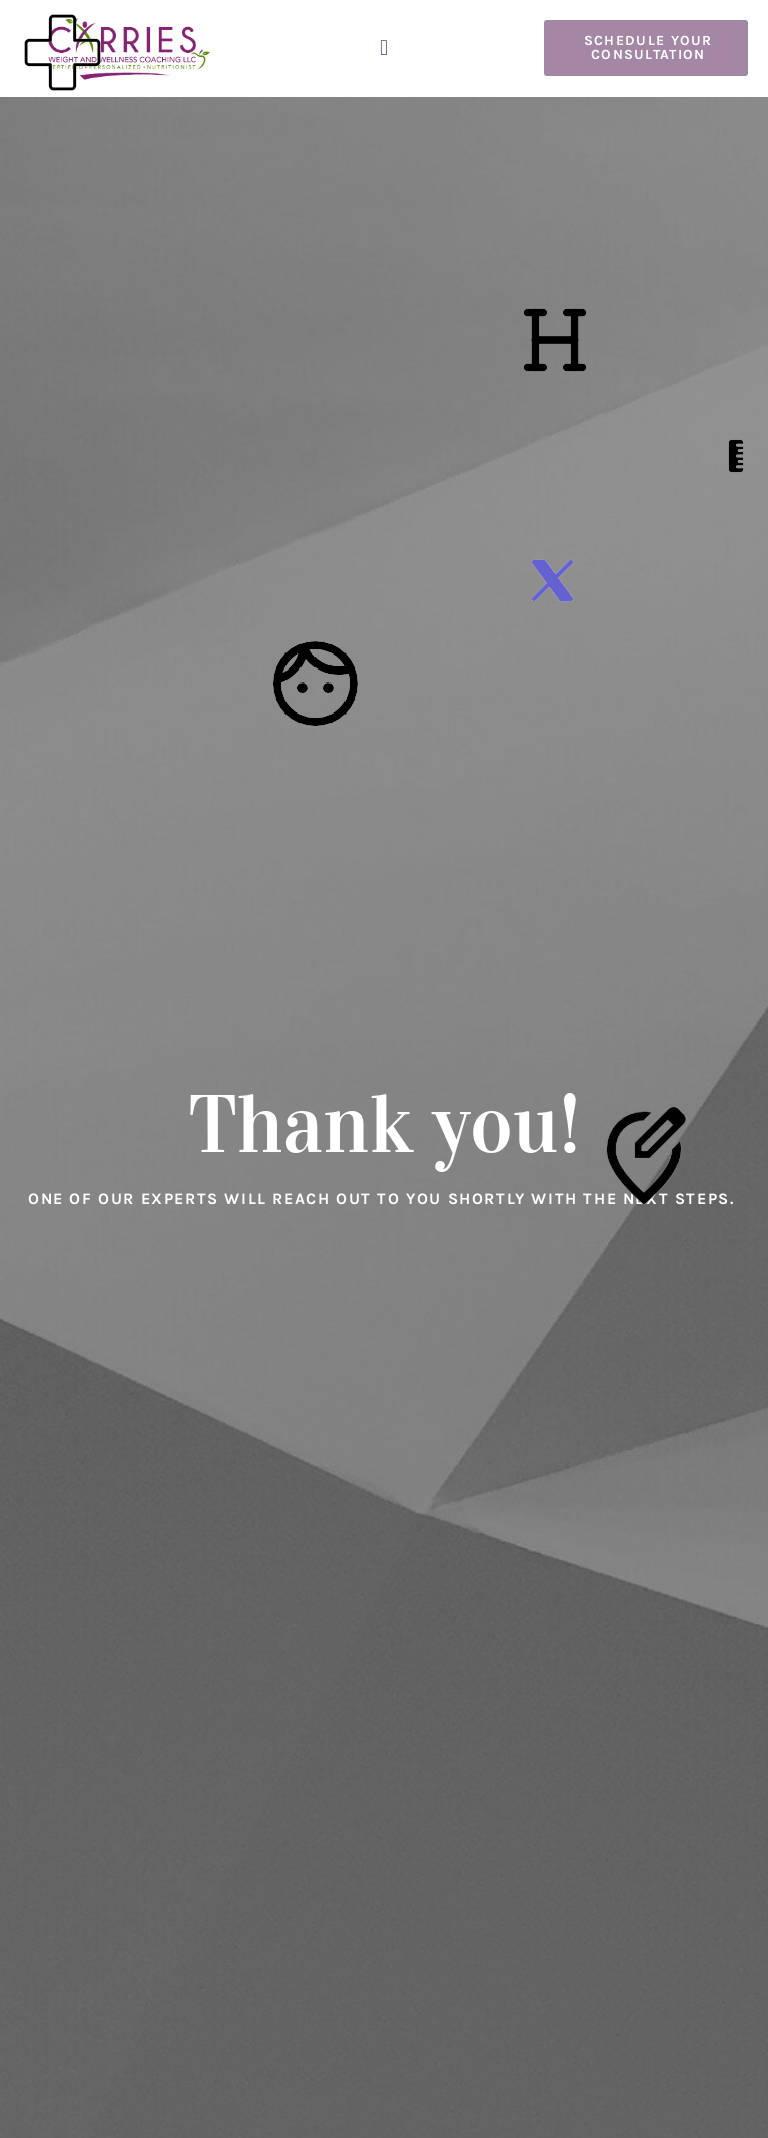 Image resolution: width=768 pixels, height=2138 pixels. I want to click on measure vertical height or length, so click(736, 456).